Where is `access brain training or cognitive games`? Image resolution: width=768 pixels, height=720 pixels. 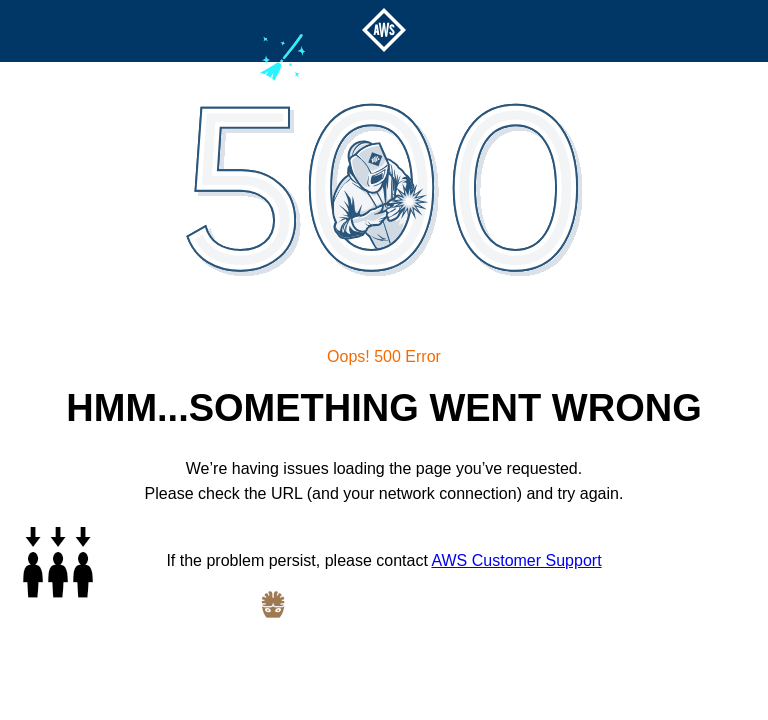
access brain training or cognitive games is located at coordinates (272, 604).